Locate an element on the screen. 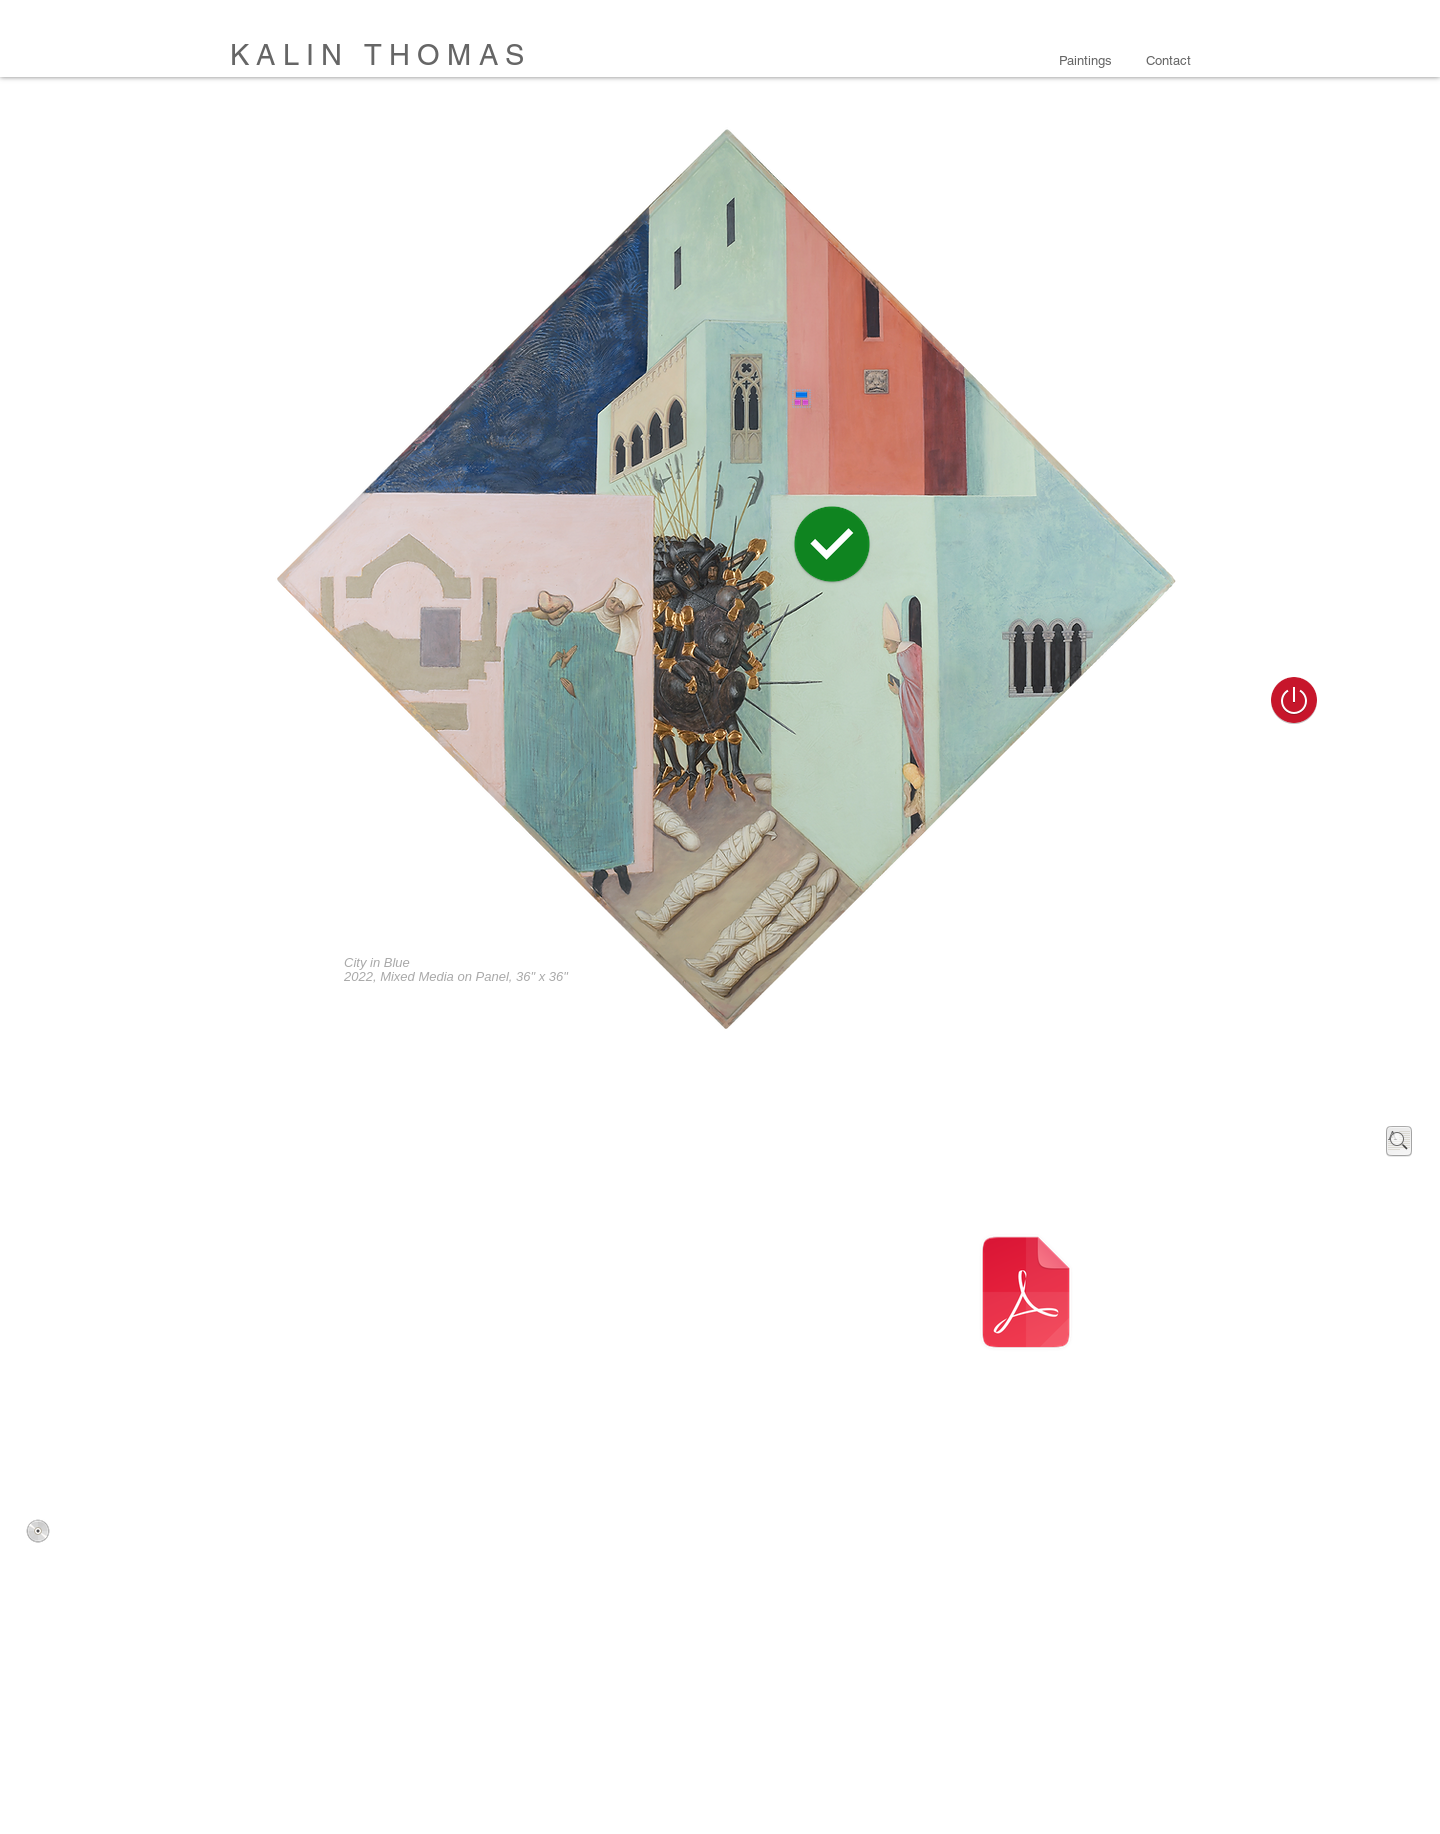 The image size is (1440, 1834). shut down or power off the system is located at coordinates (1295, 701).